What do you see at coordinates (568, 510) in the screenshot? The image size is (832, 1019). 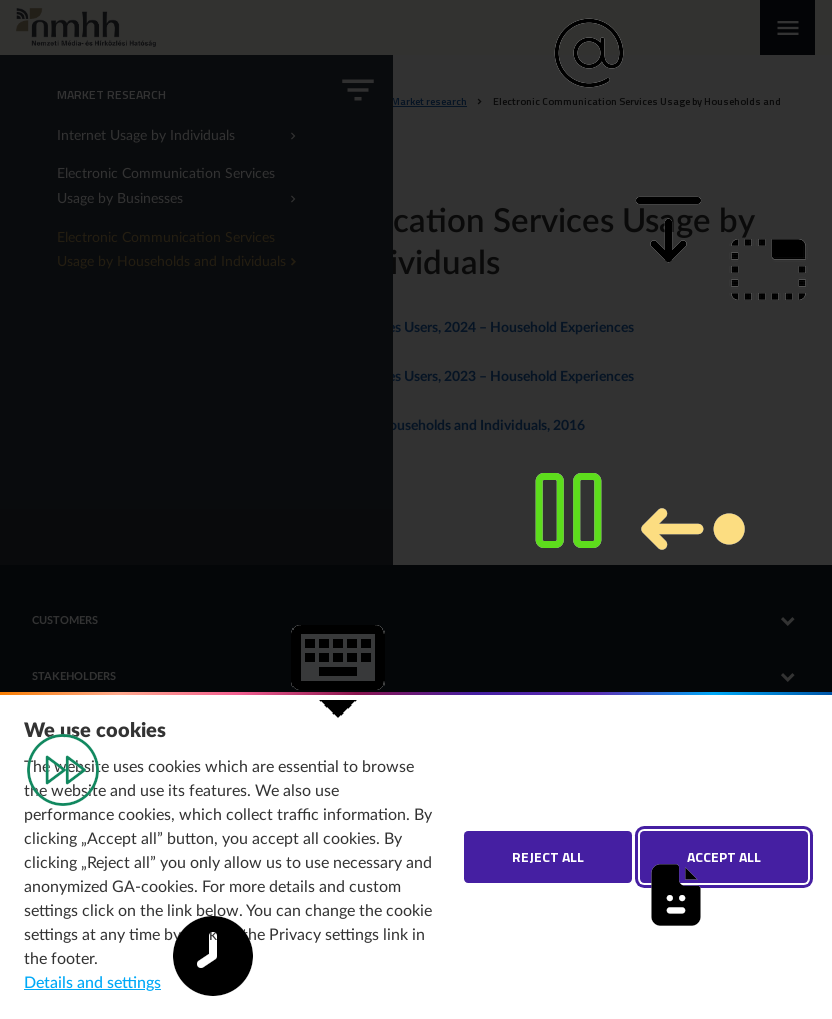 I see `switch to column layout view` at bounding box center [568, 510].